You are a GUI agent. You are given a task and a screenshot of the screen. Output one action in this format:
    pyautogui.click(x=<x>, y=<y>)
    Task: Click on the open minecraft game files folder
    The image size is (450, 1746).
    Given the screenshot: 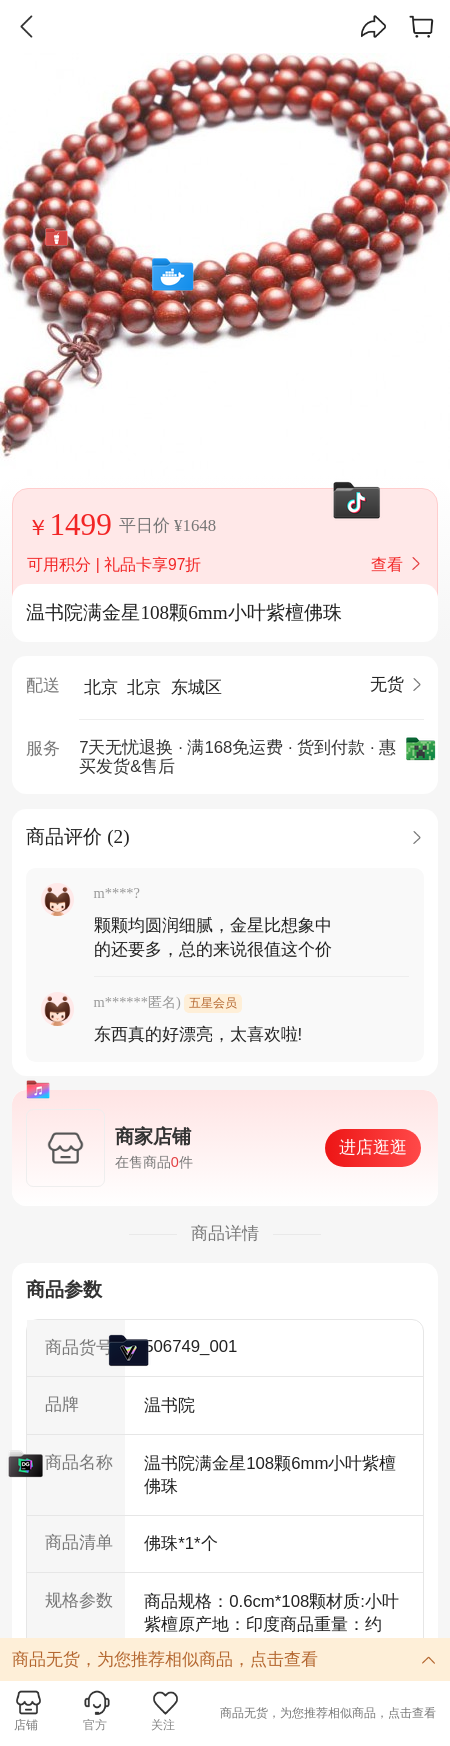 What is the action you would take?
    pyautogui.click(x=420, y=749)
    